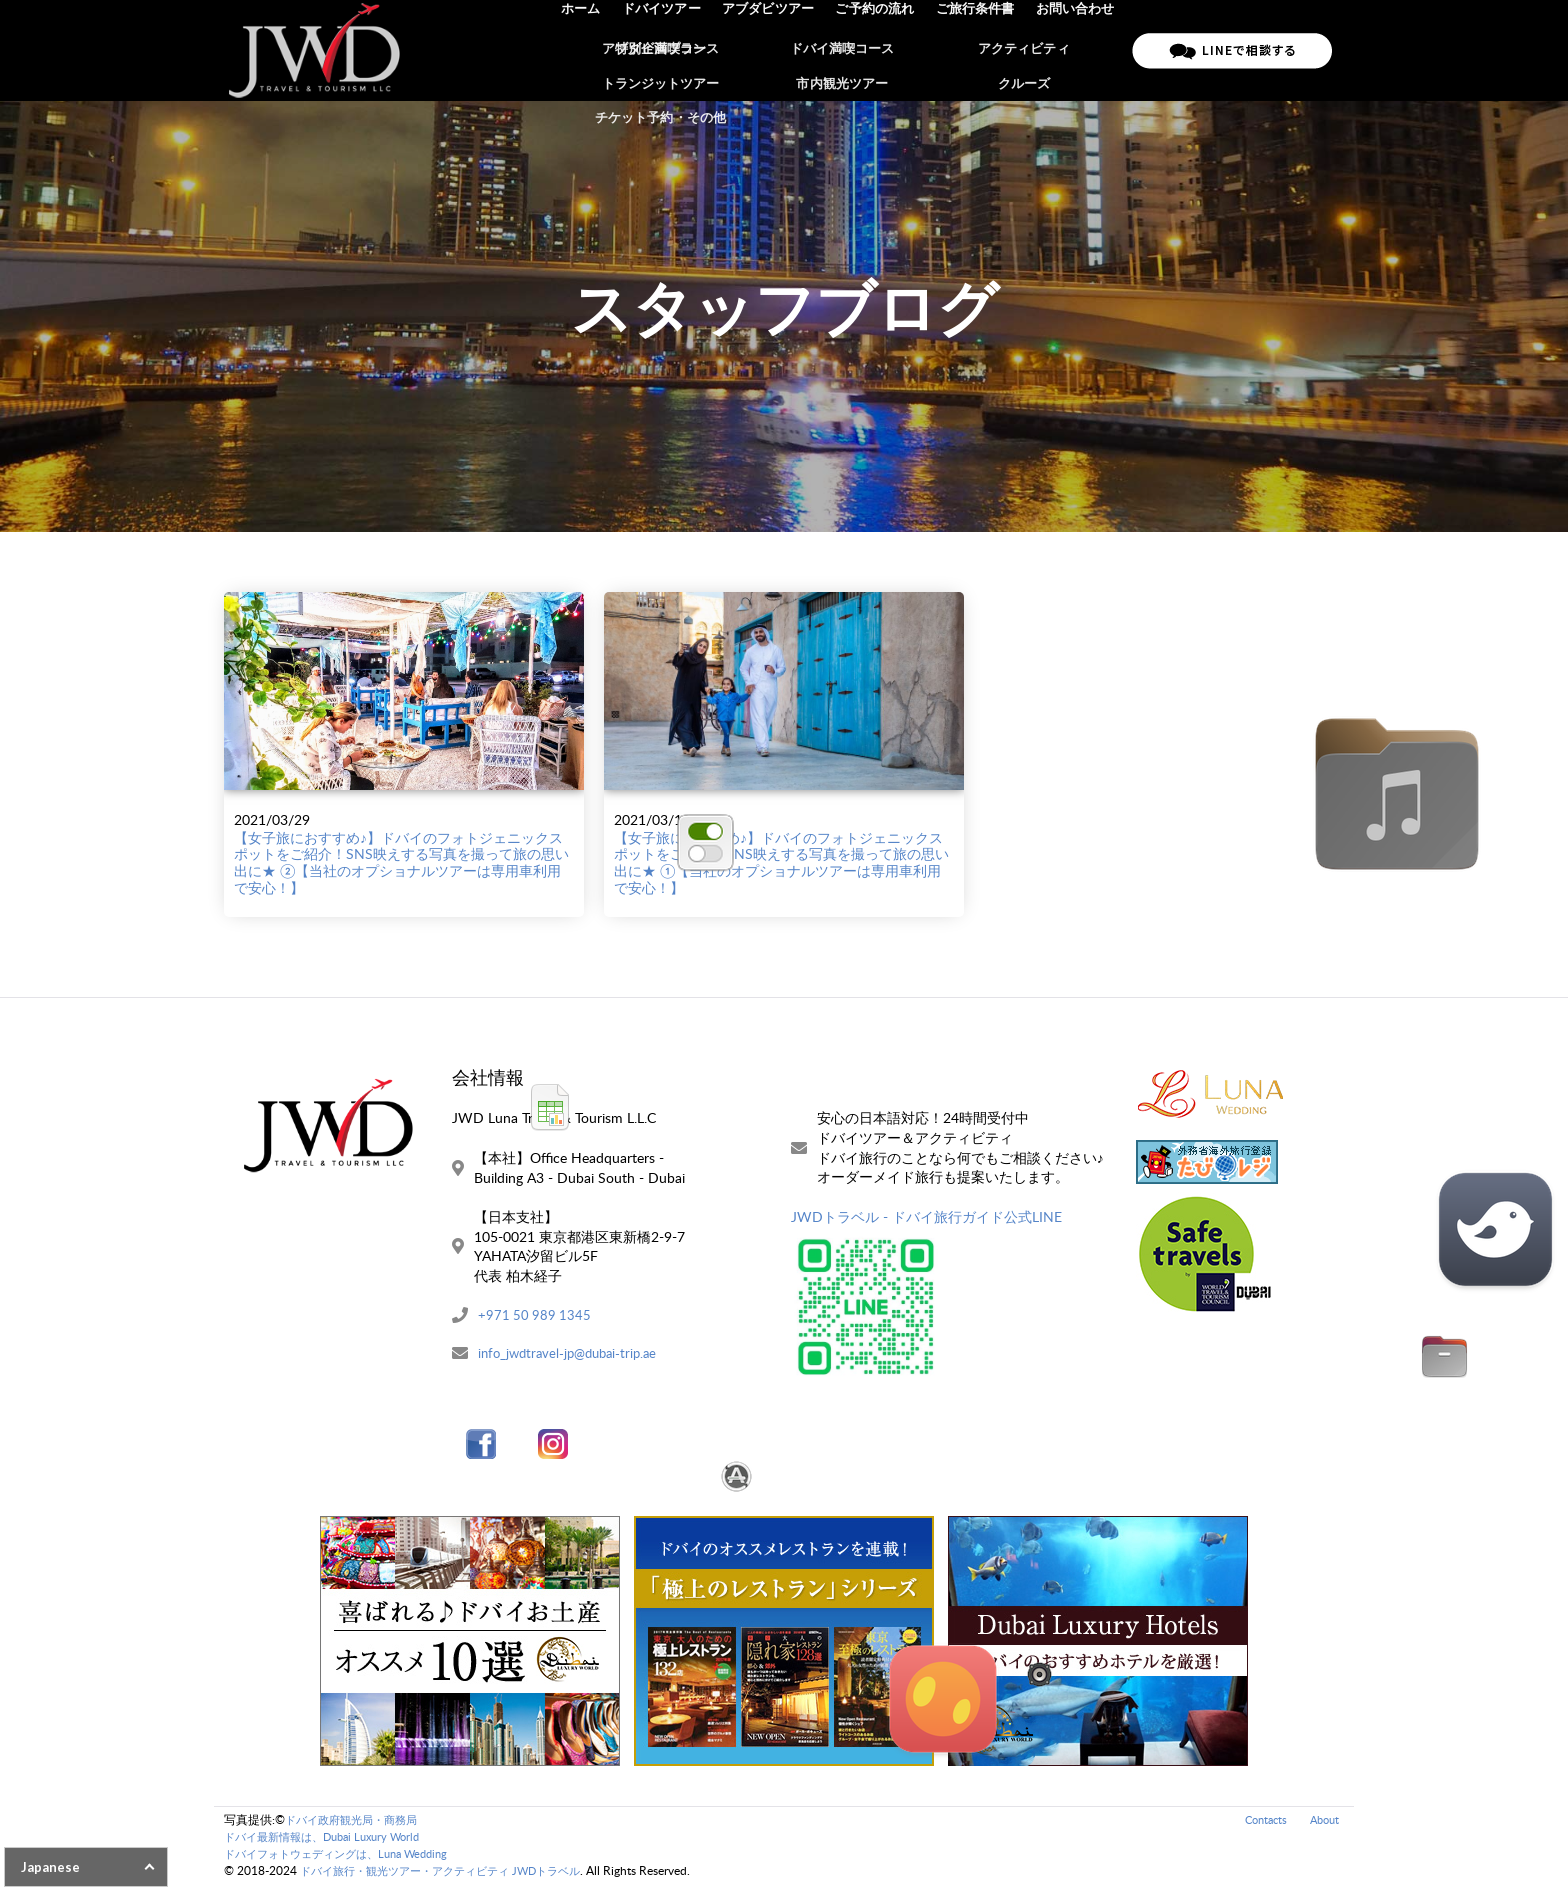  What do you see at coordinates (1444, 1356) in the screenshot?
I see `open the file manager application` at bounding box center [1444, 1356].